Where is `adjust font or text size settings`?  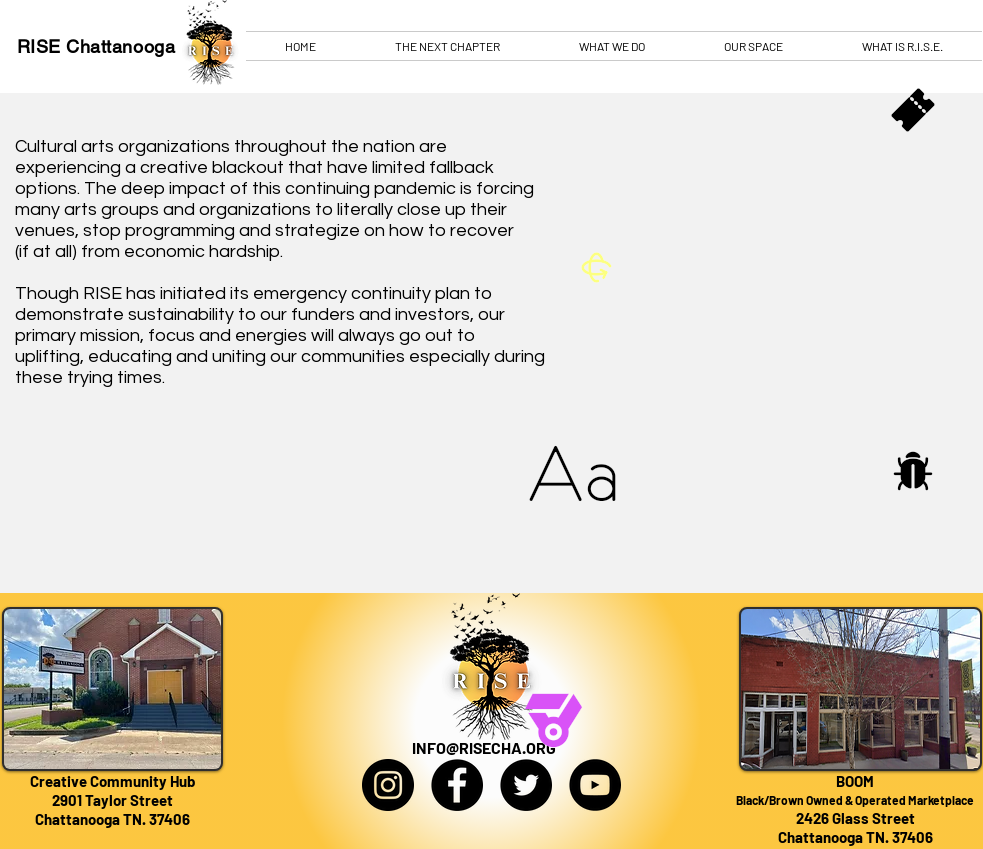
adjust font or text size settings is located at coordinates (574, 475).